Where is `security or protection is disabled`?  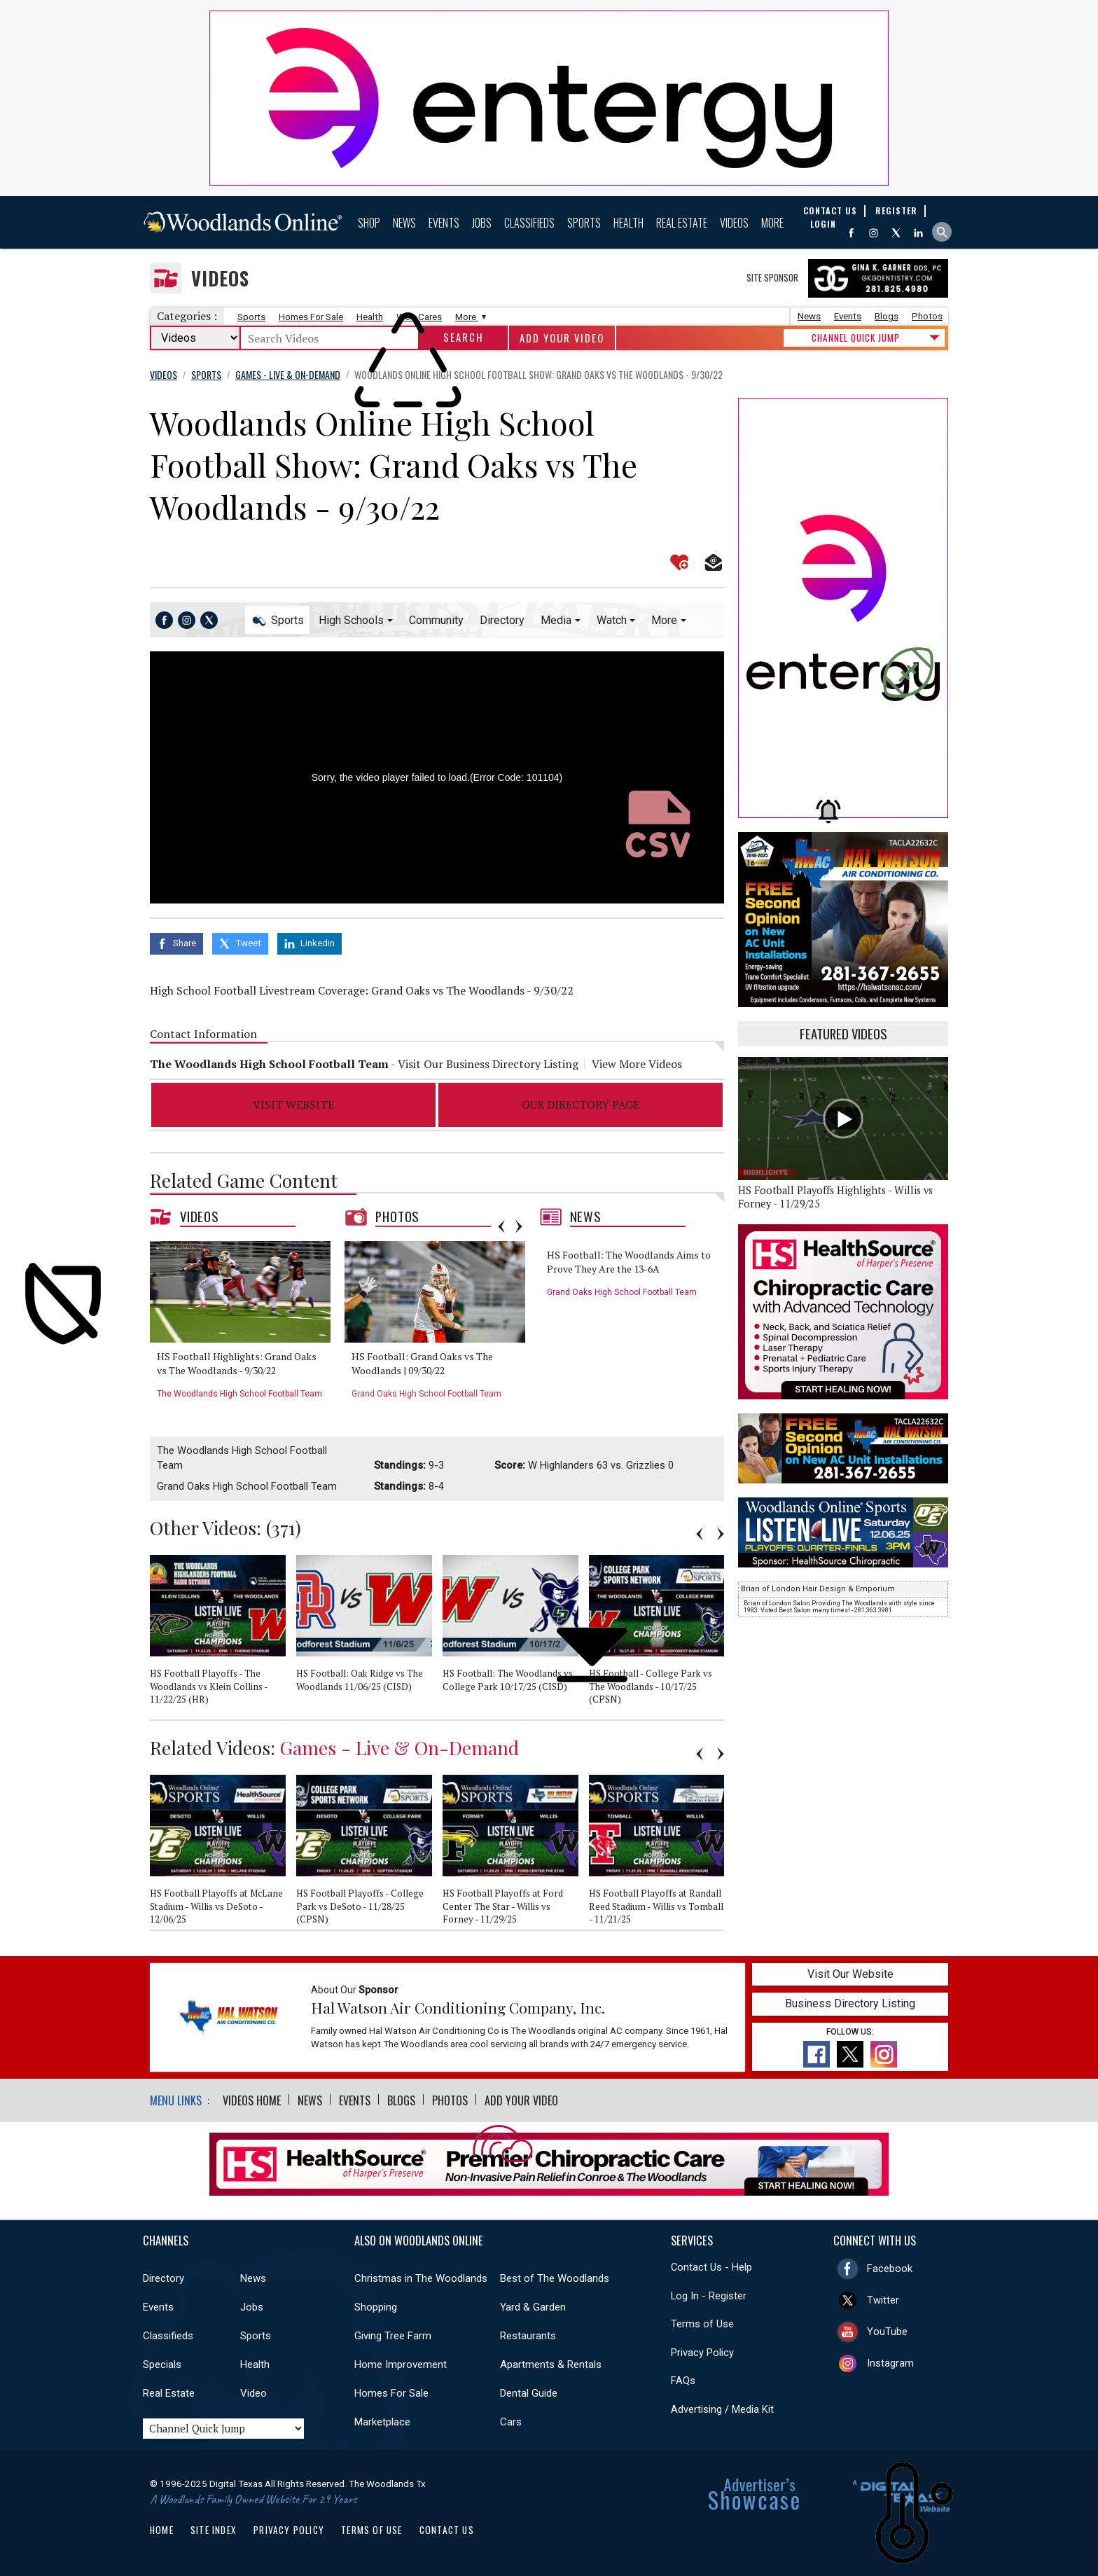 security or protection is disabled is located at coordinates (63, 1301).